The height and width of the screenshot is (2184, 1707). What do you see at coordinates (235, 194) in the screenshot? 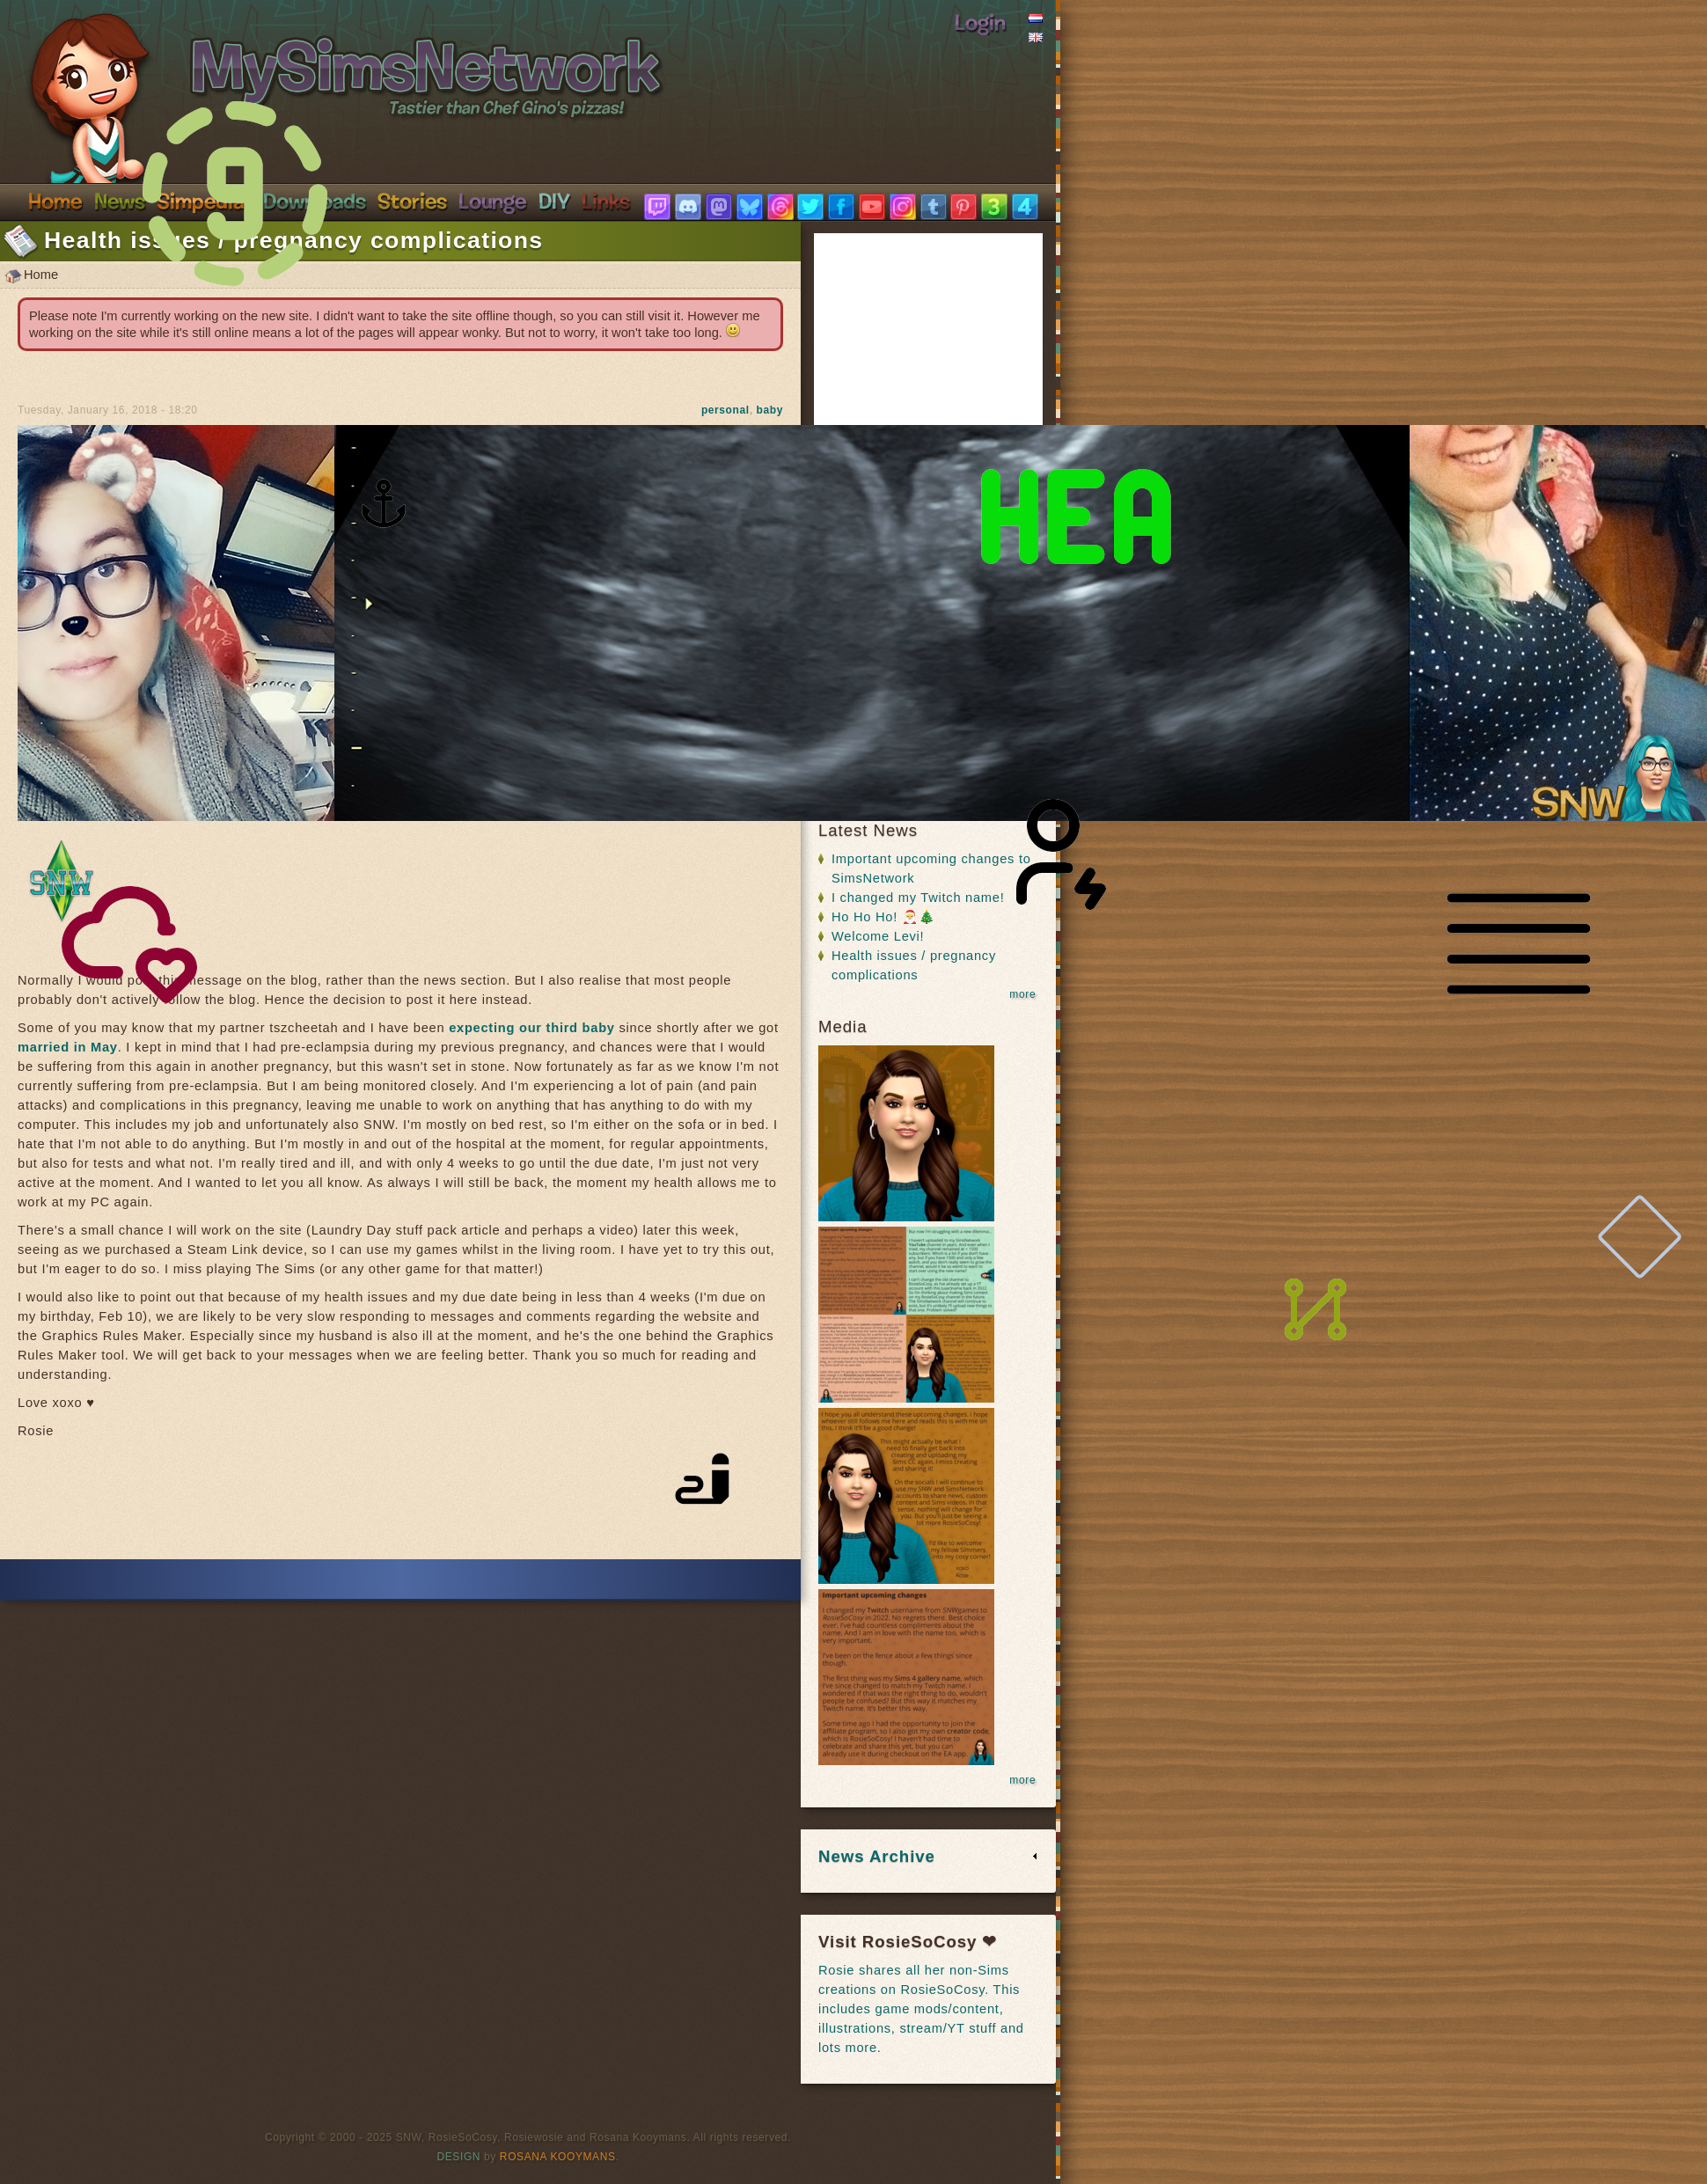
I see `indicates 9 items remaining or pending` at bounding box center [235, 194].